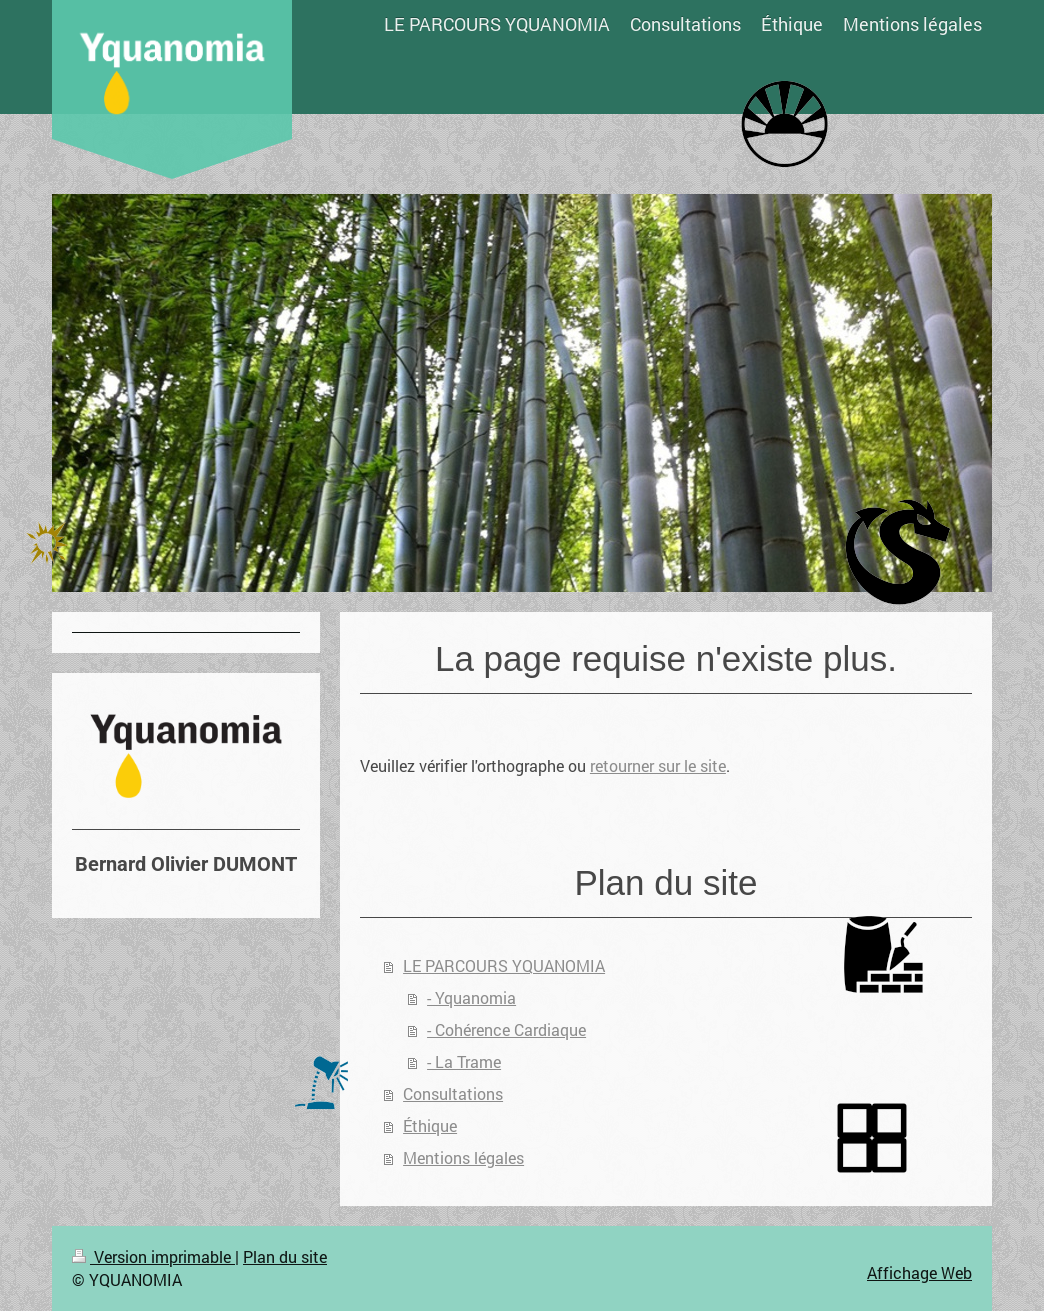 Image resolution: width=1044 pixels, height=1311 pixels. Describe the element at coordinates (898, 551) in the screenshot. I see `select sea dragon character or creature` at that location.